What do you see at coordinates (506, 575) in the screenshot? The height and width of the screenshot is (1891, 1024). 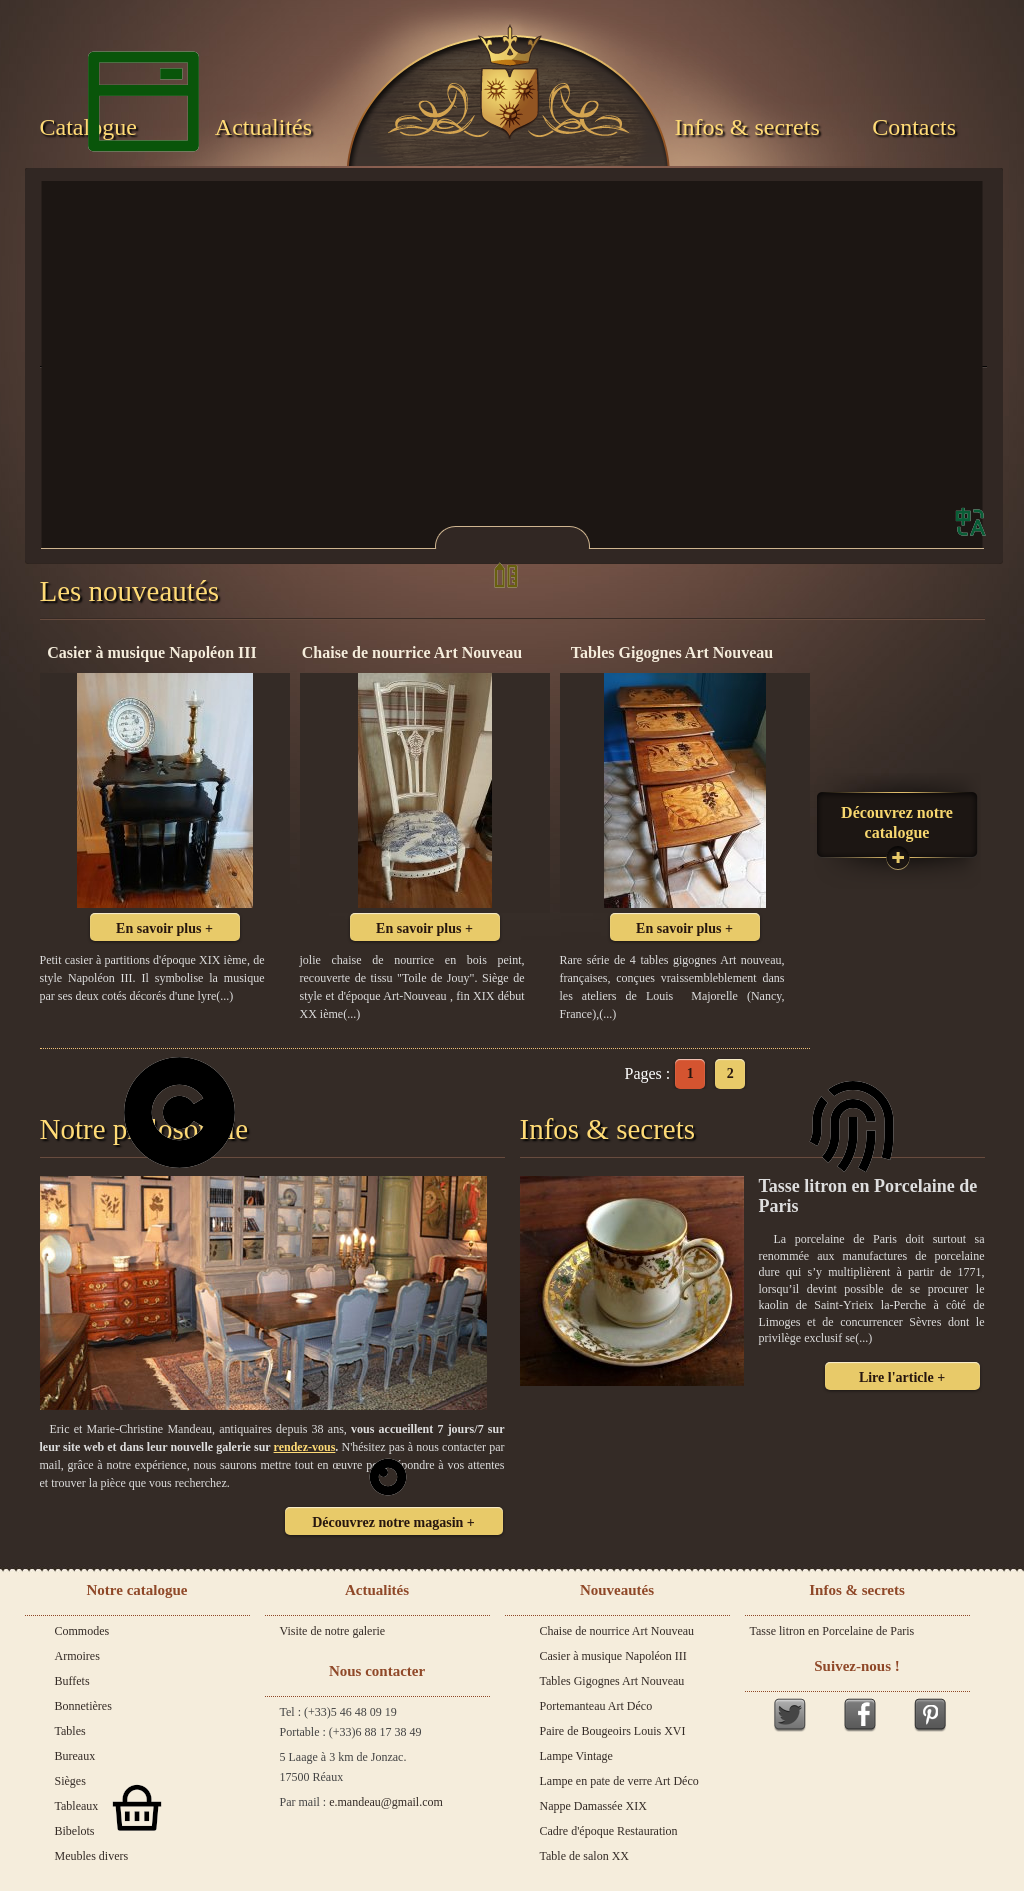 I see `access design tools` at bounding box center [506, 575].